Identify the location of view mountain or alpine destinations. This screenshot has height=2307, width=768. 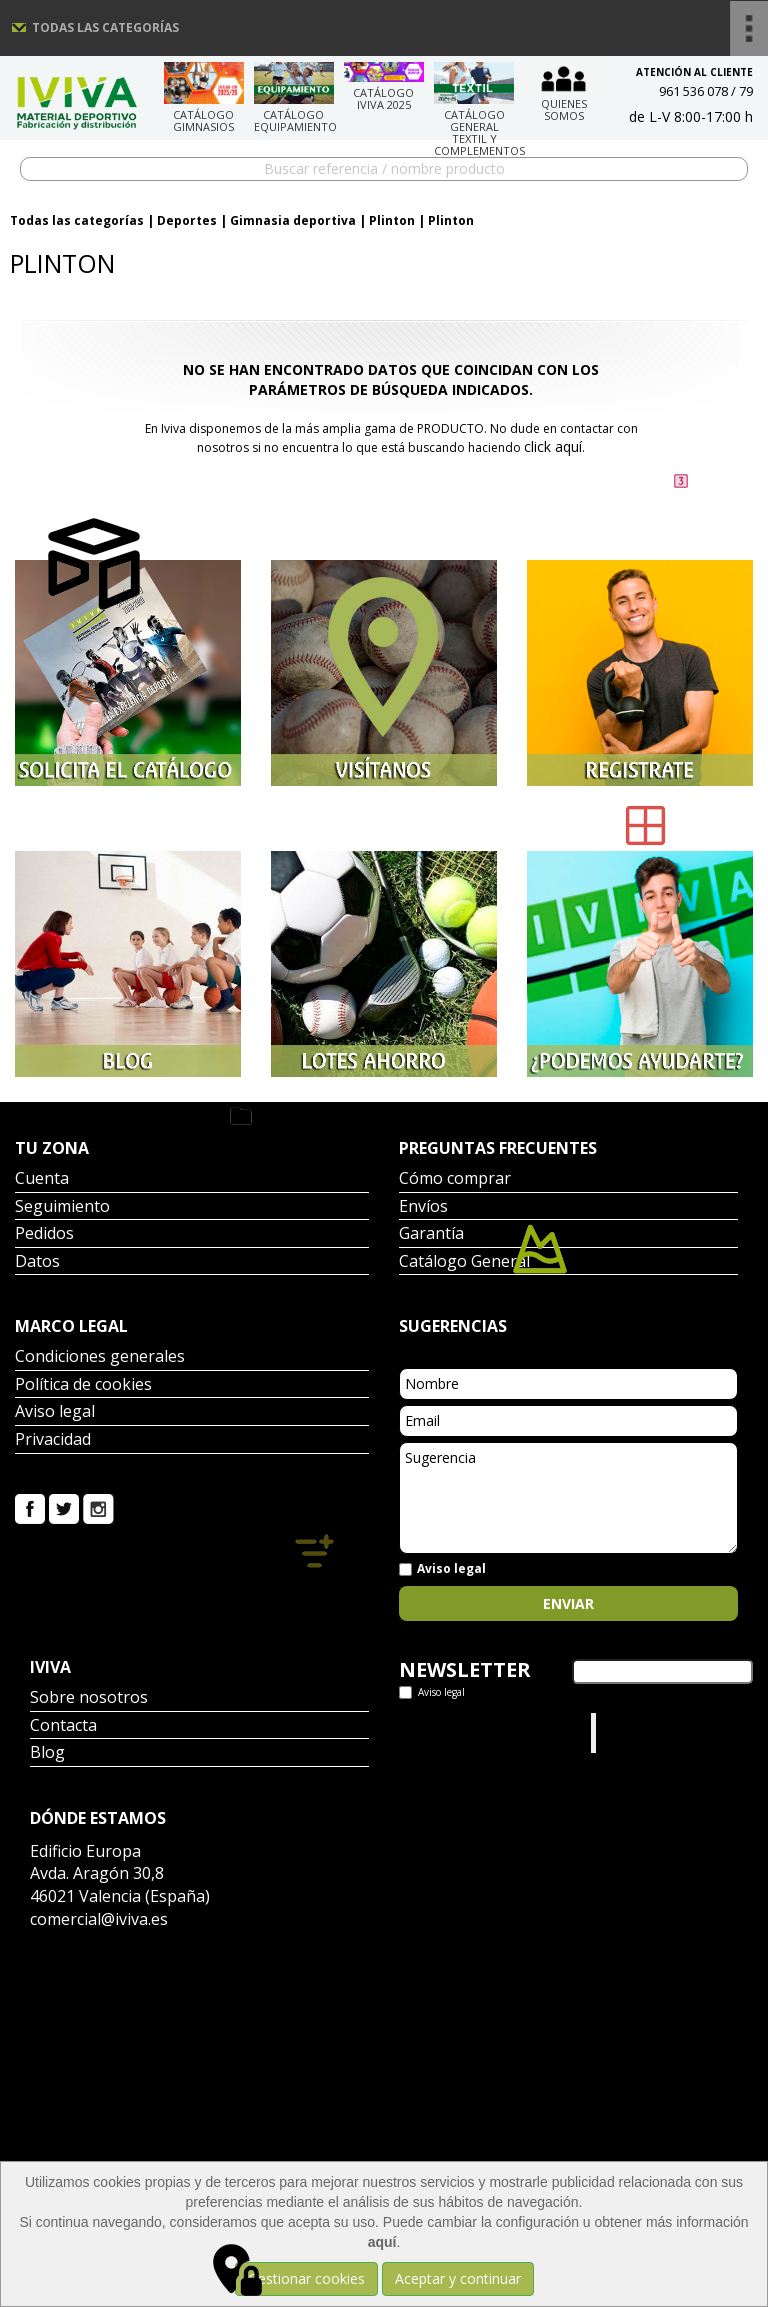
(540, 1249).